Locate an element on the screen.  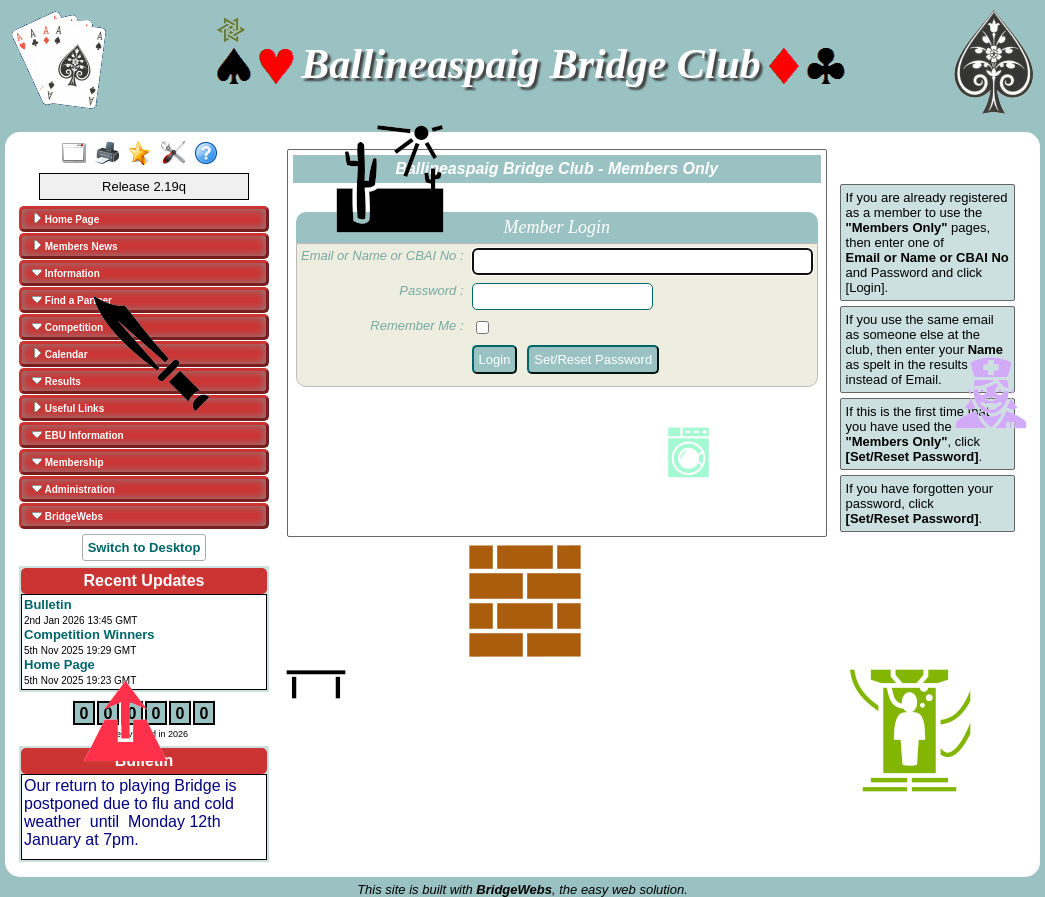
view or edit table data is located at coordinates (316, 669).